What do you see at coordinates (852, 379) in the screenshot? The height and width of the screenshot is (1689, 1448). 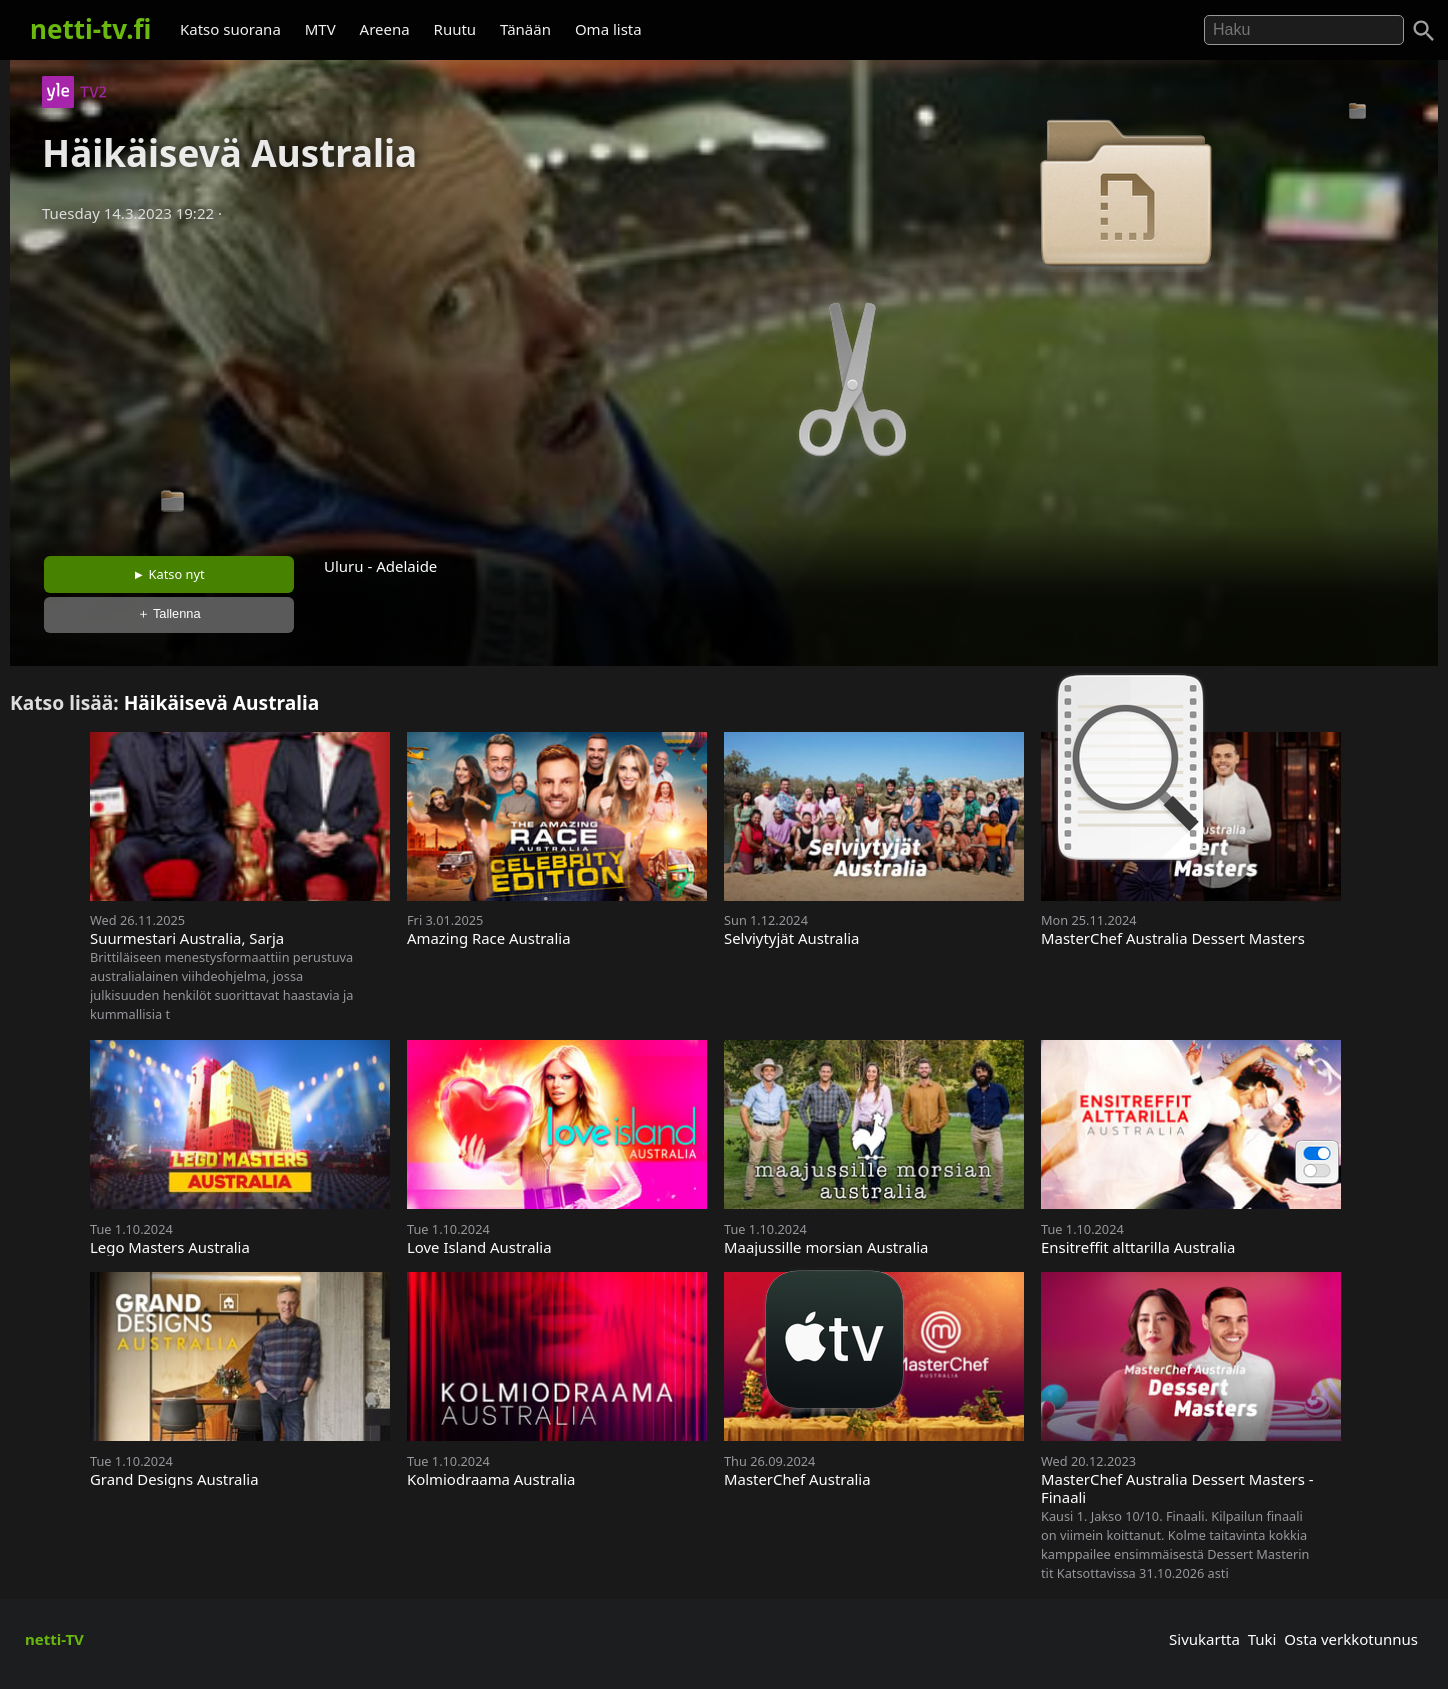 I see `cut selected content to clipboard` at bounding box center [852, 379].